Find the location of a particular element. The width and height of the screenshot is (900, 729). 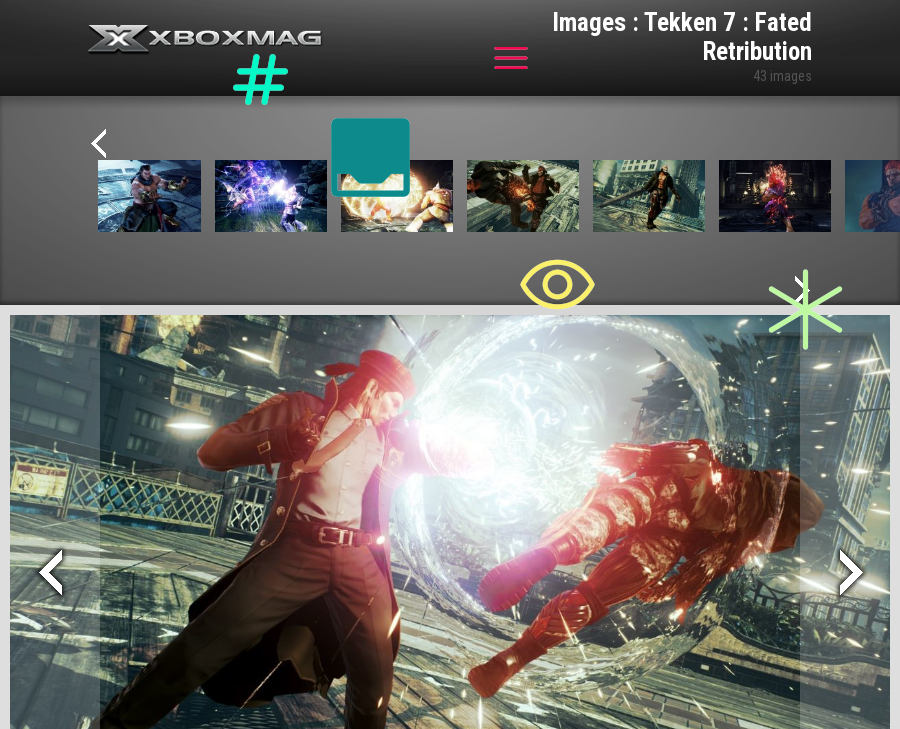

open navigation menu is located at coordinates (511, 58).